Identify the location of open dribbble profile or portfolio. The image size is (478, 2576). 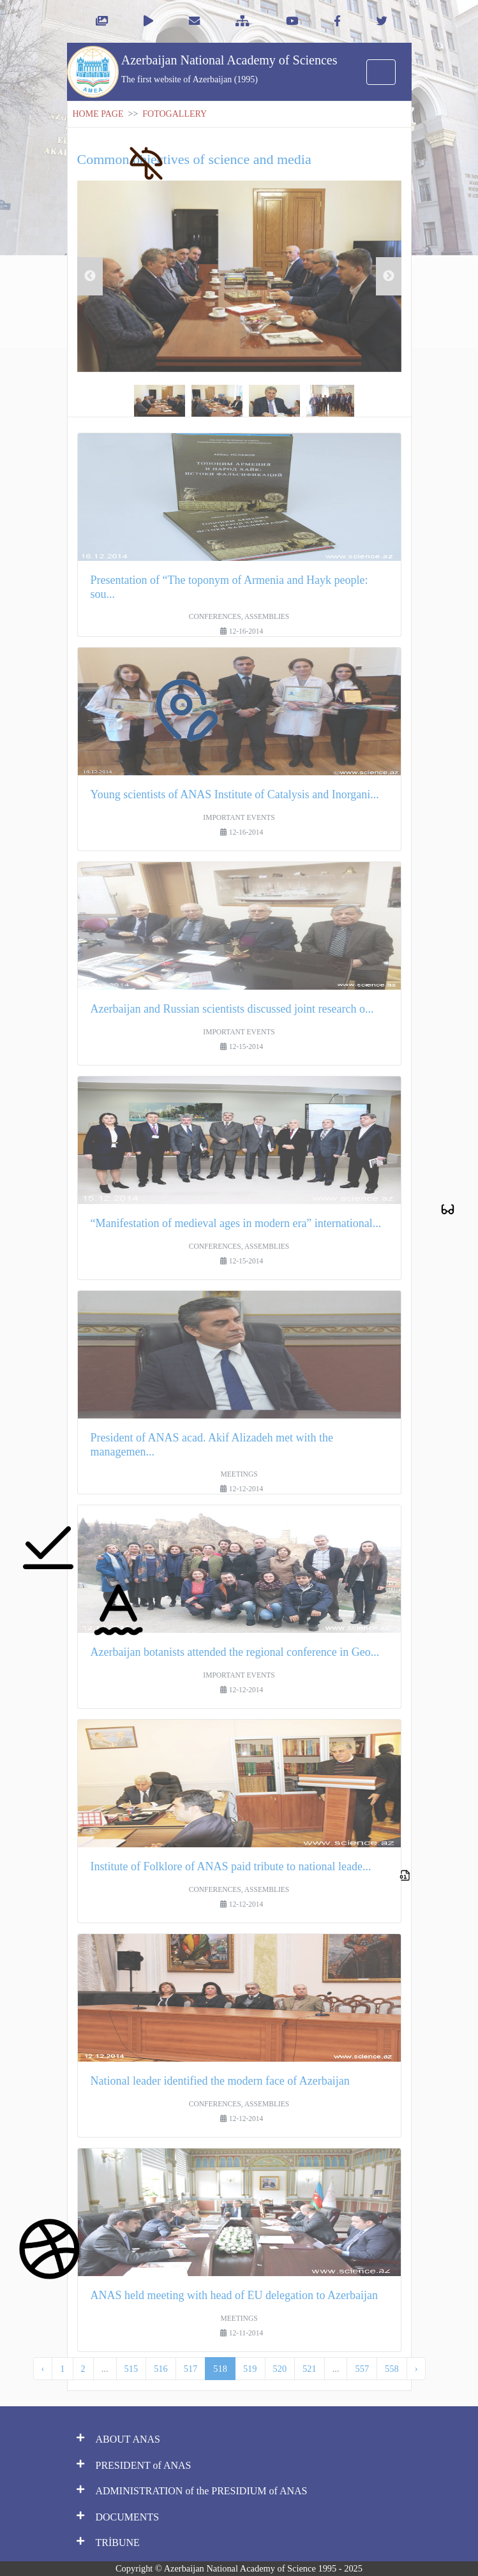
(49, 2249).